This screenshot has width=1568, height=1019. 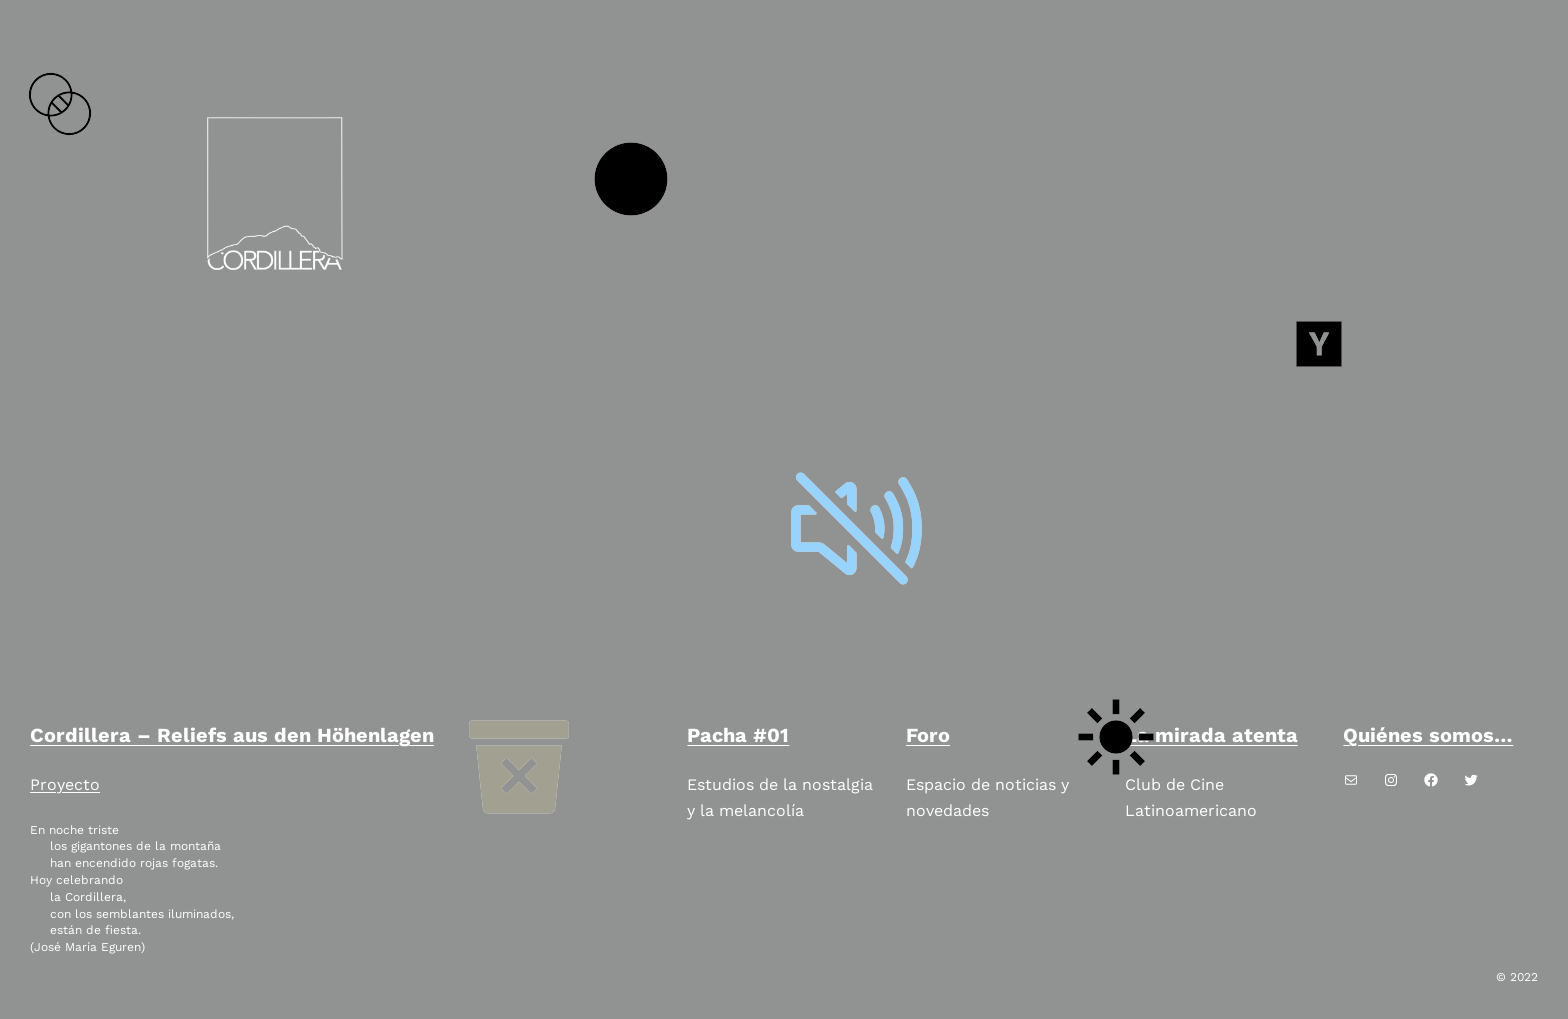 What do you see at coordinates (1116, 737) in the screenshot?
I see `toggle light mode or bright display` at bounding box center [1116, 737].